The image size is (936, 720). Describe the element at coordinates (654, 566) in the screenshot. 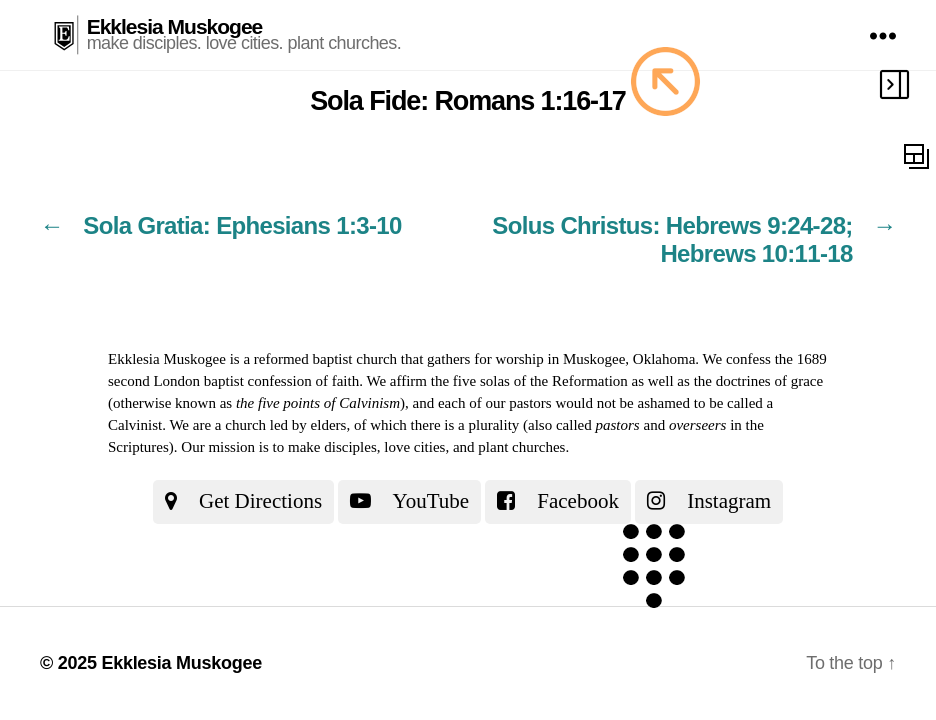

I see `open the phone dialpad` at that location.